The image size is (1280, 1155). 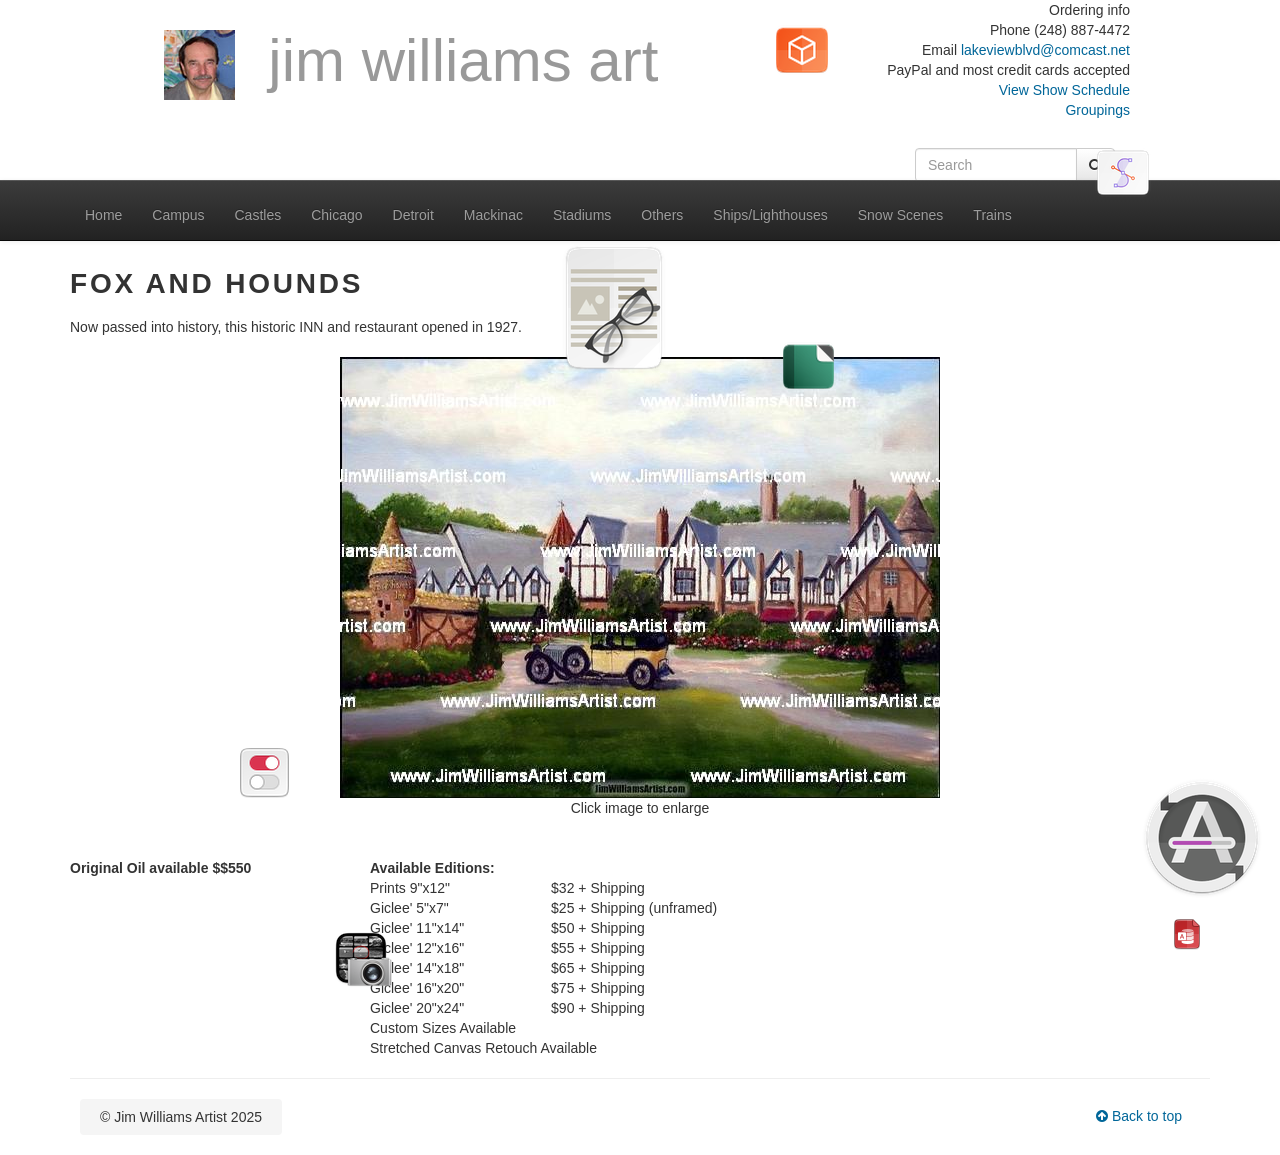 What do you see at coordinates (264, 772) in the screenshot?
I see `open unity tweak tool settings` at bounding box center [264, 772].